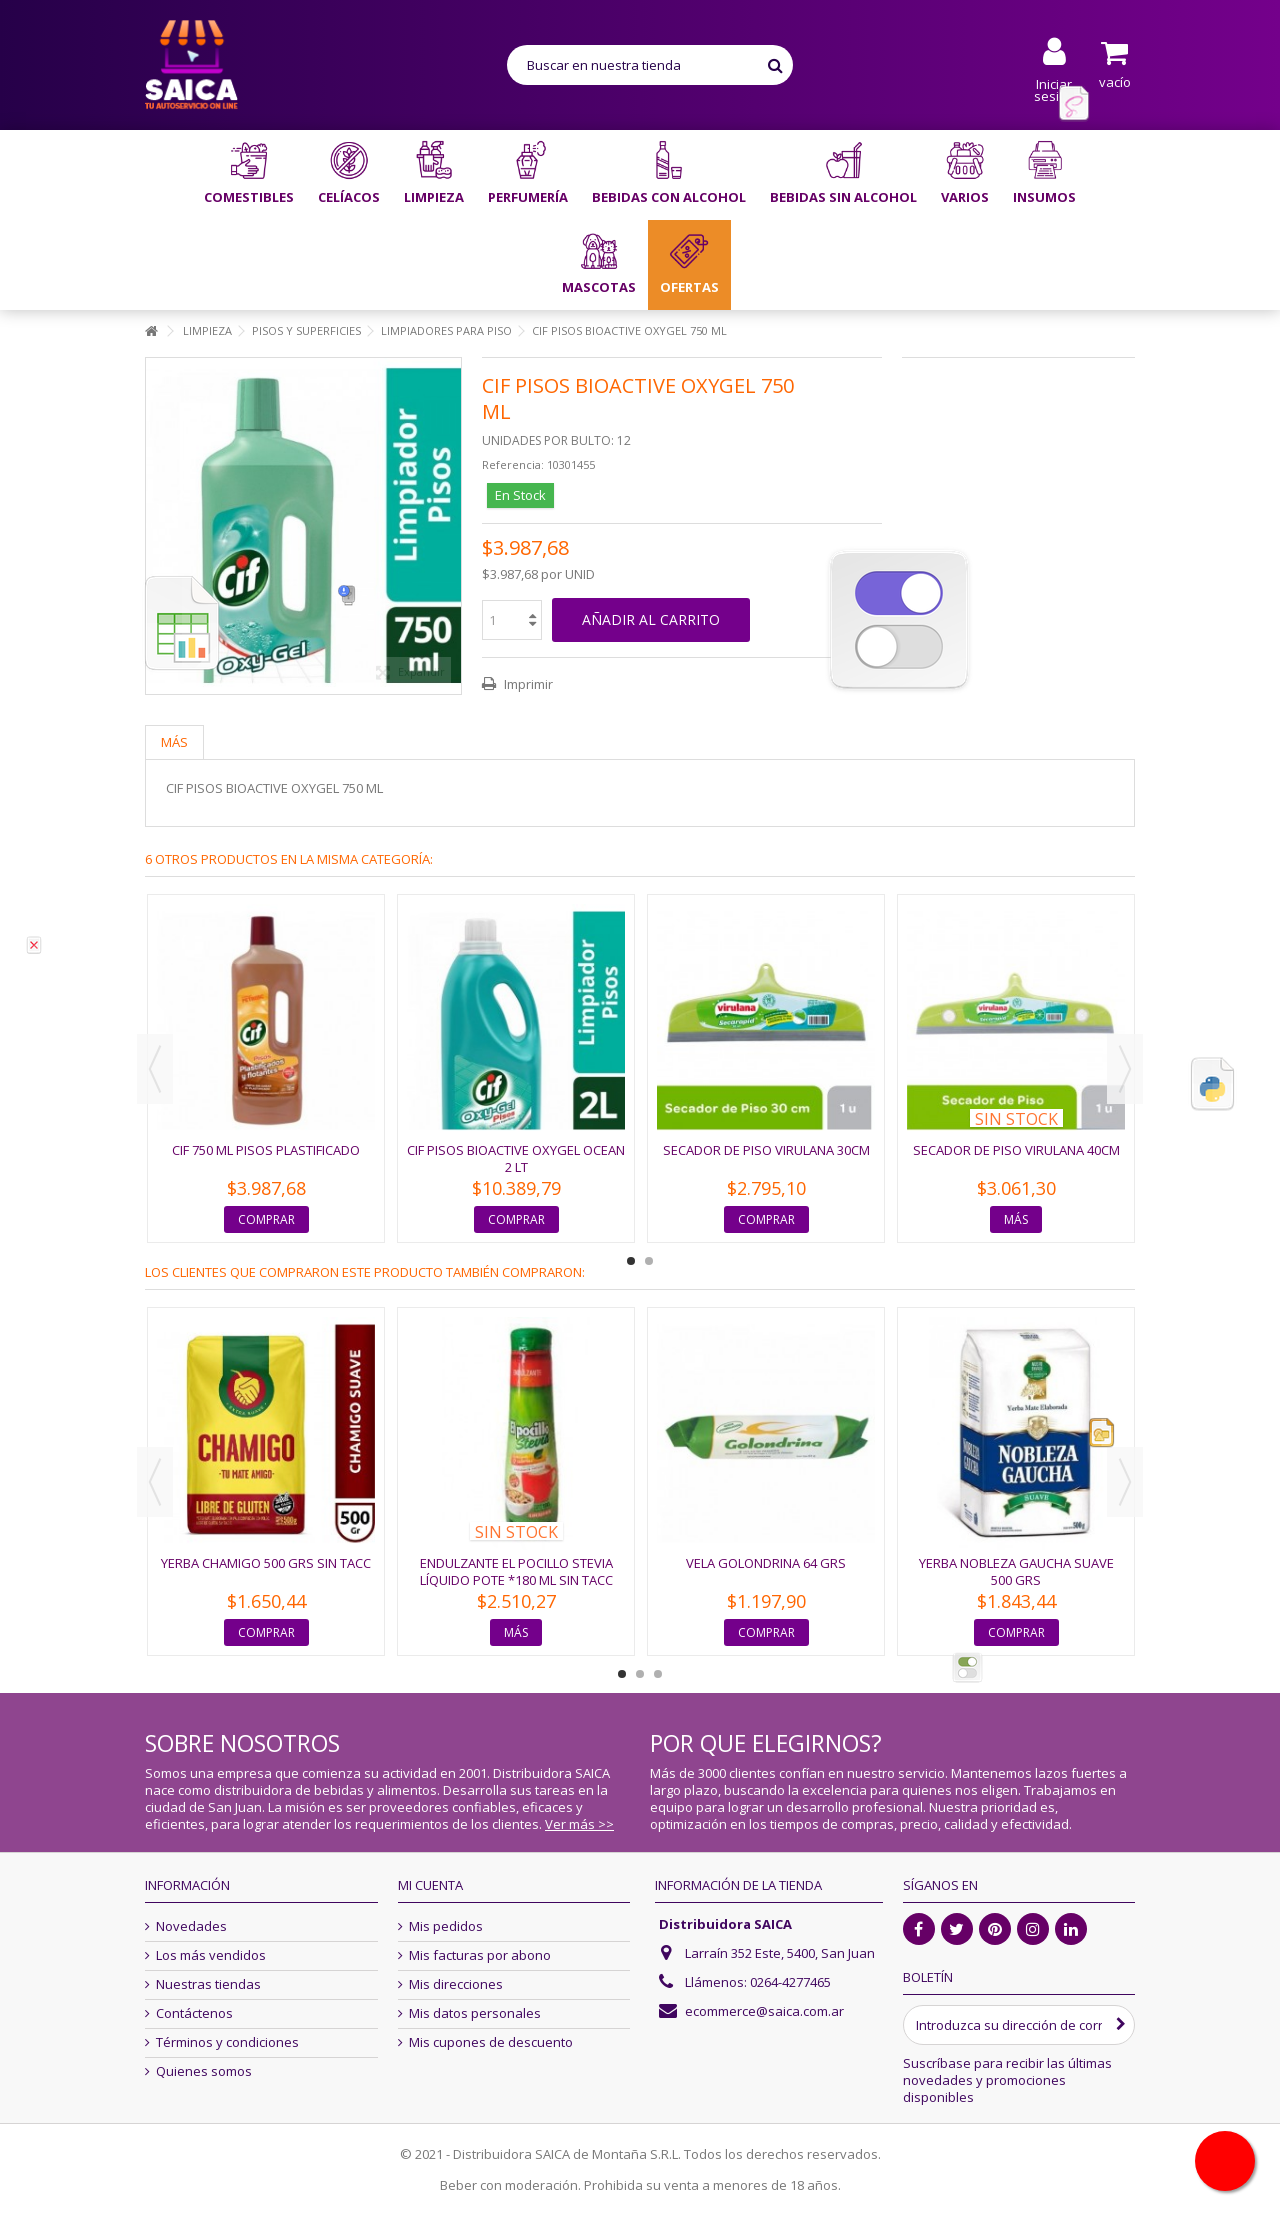  Describe the element at coordinates (348, 595) in the screenshot. I see `create a bootable USB drive` at that location.